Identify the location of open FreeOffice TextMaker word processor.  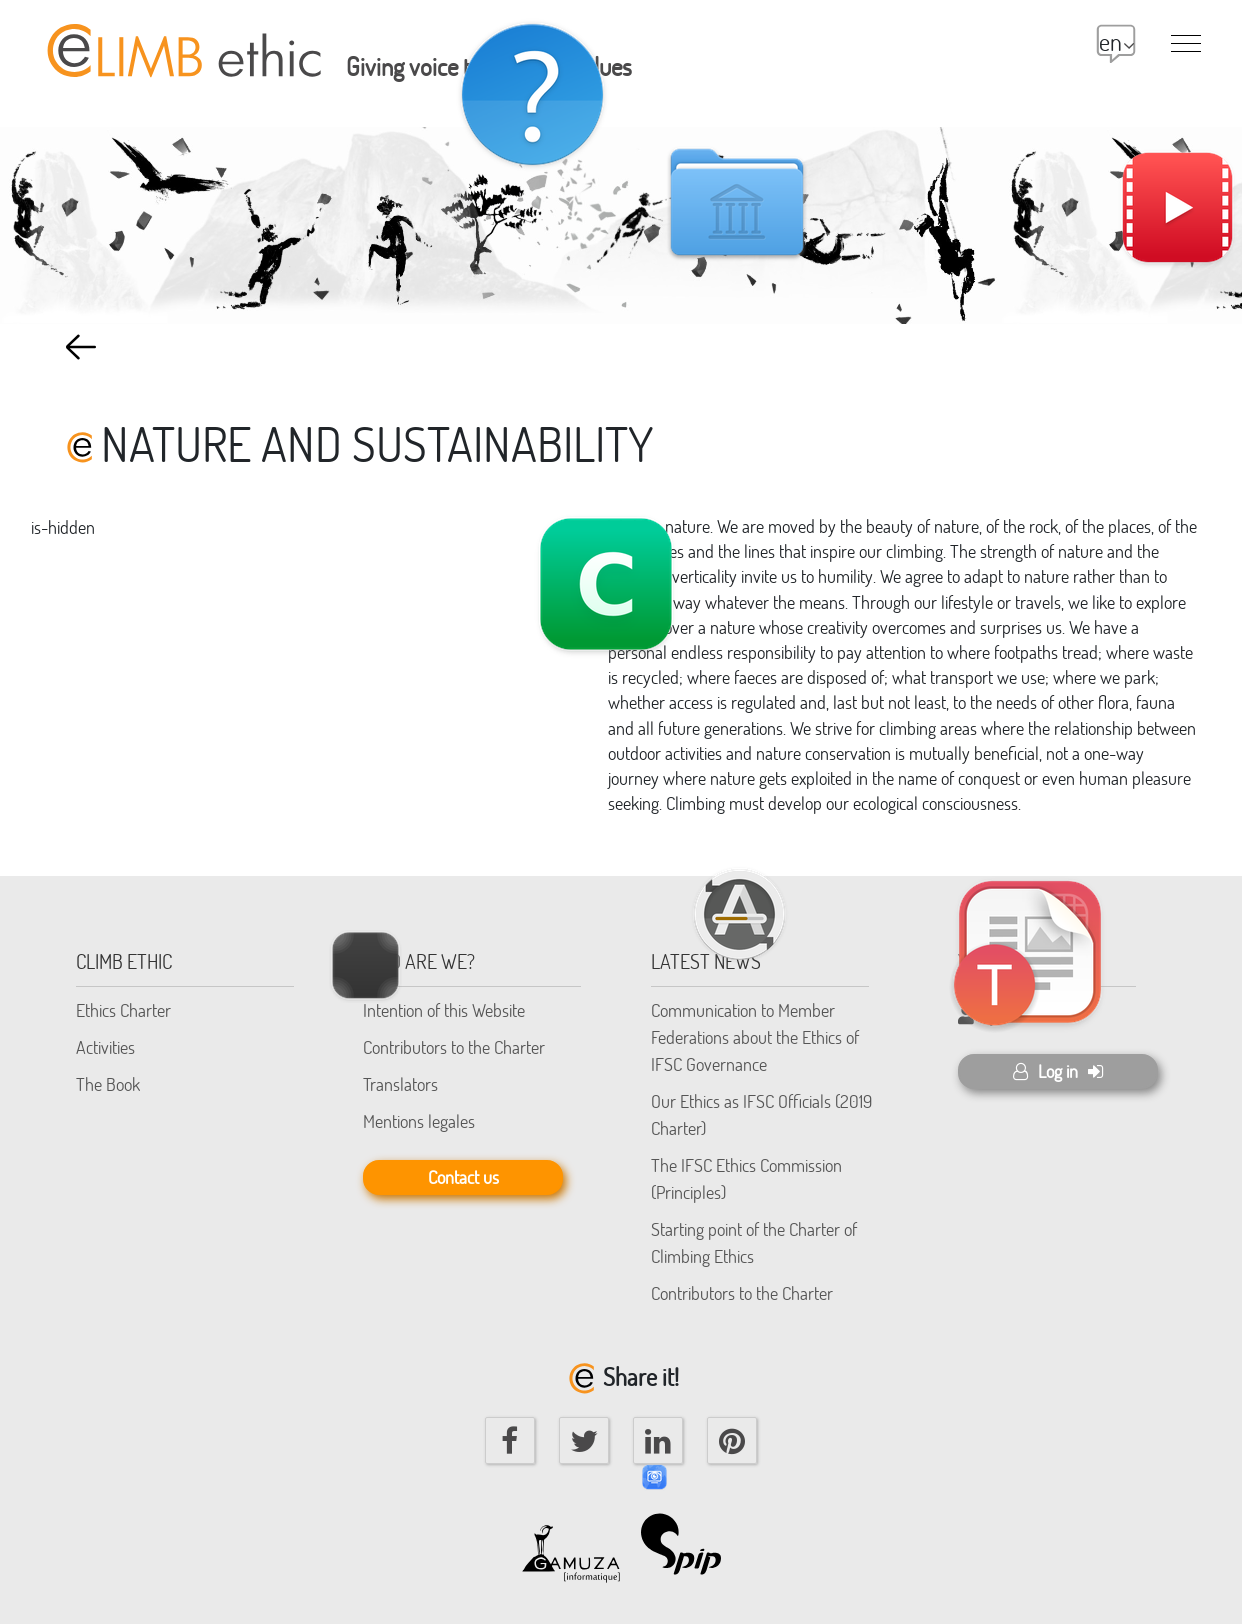
(1030, 952).